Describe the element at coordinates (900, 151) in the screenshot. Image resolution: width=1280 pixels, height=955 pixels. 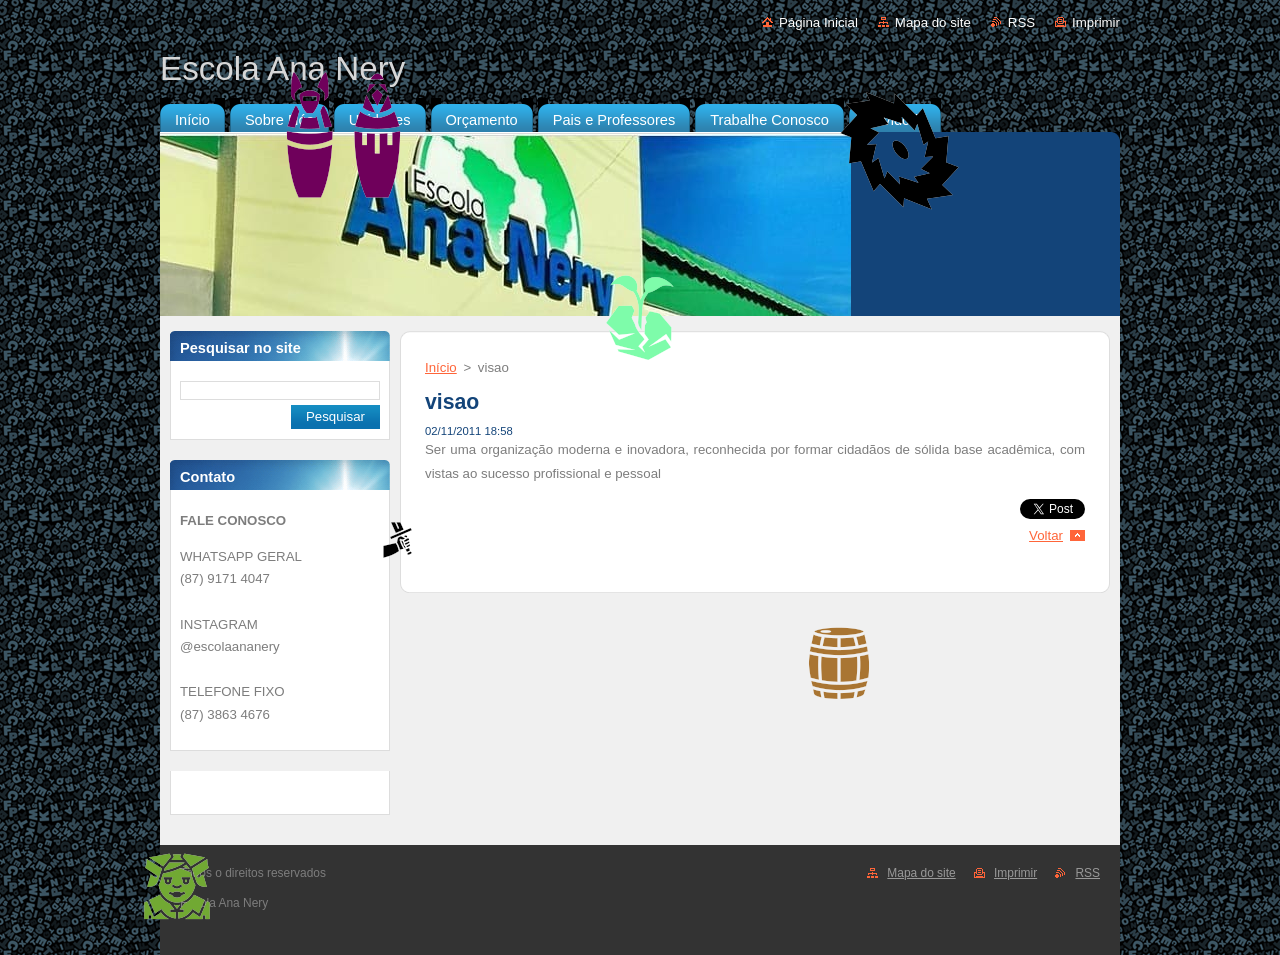
I see `craft or upgrade saw-type weapons` at that location.